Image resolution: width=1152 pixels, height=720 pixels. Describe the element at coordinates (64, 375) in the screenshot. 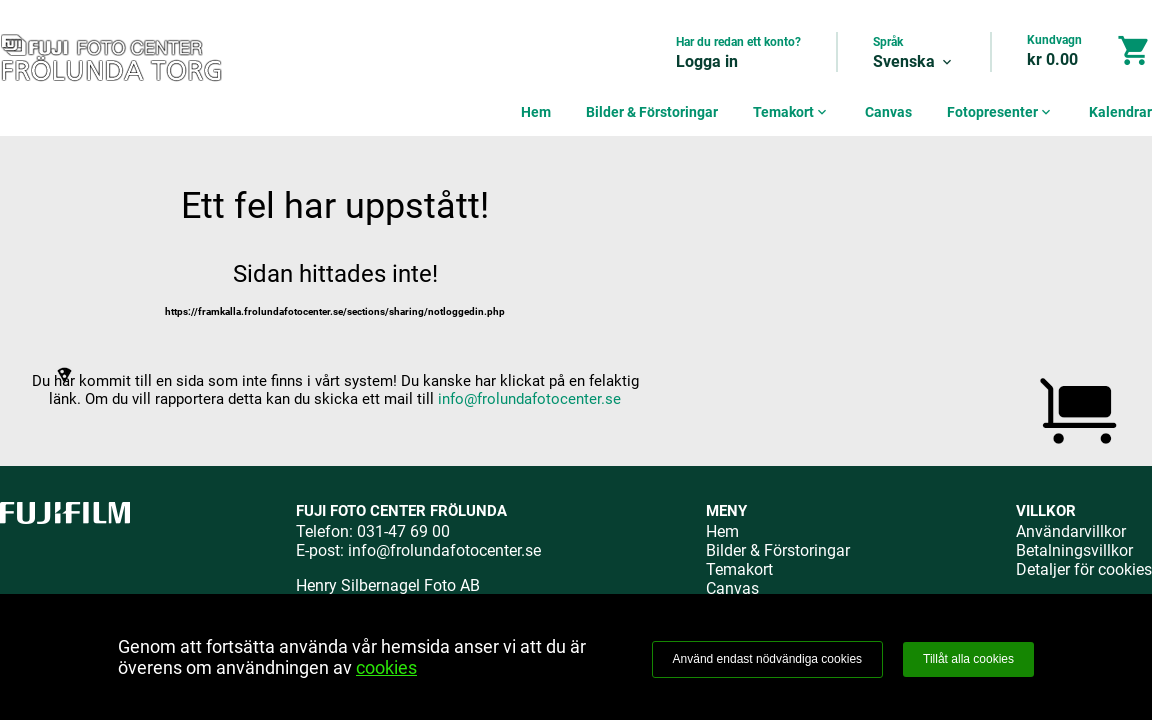

I see `find nearby pizza restaurants` at that location.